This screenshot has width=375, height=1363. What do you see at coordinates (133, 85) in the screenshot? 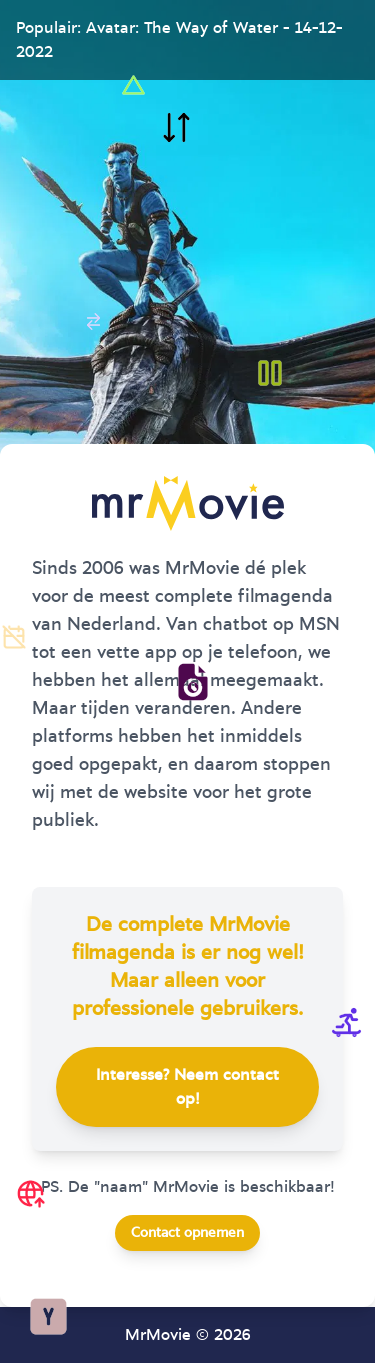
I see `vercel platform logo` at bounding box center [133, 85].